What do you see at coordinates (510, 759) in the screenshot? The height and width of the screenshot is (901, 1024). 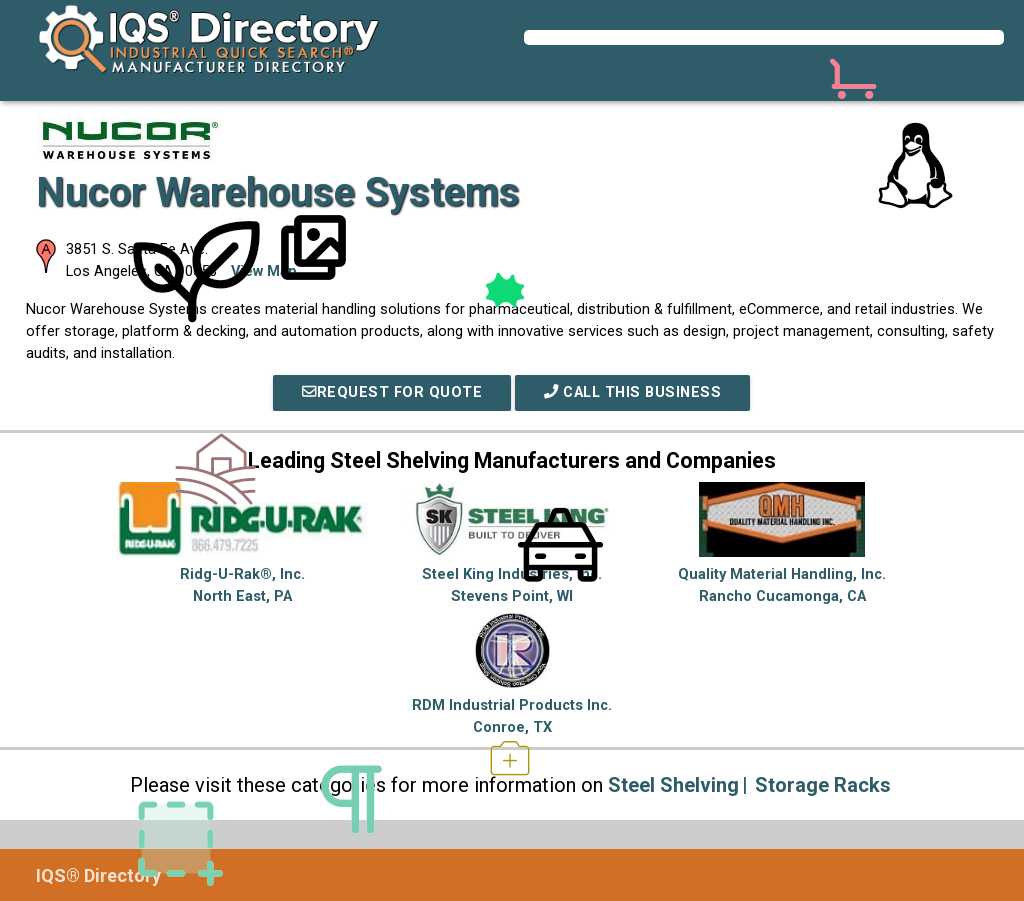 I see `add a new photo` at bounding box center [510, 759].